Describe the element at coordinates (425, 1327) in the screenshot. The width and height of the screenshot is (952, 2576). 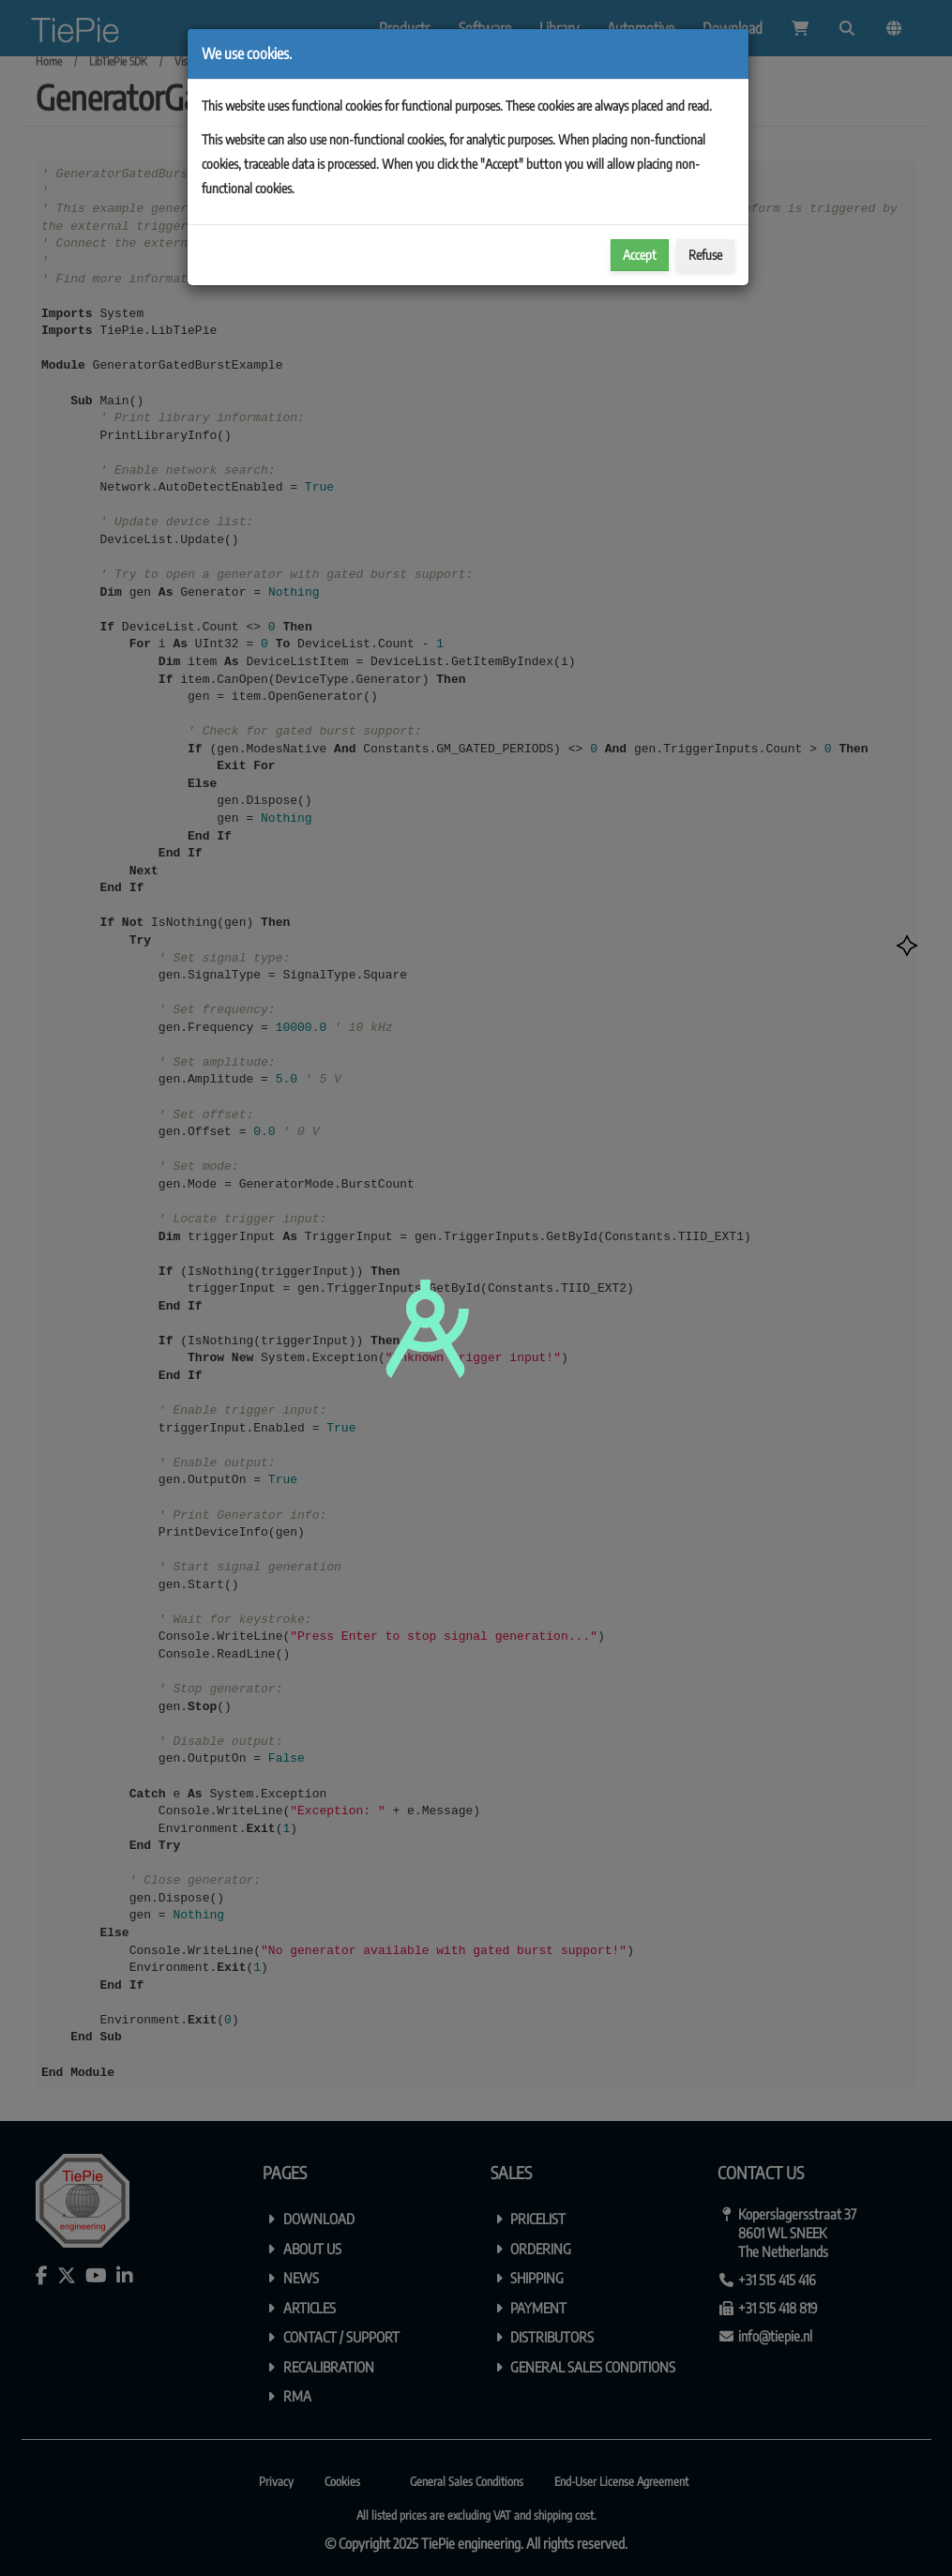
I see `access drawing compass tool` at that location.